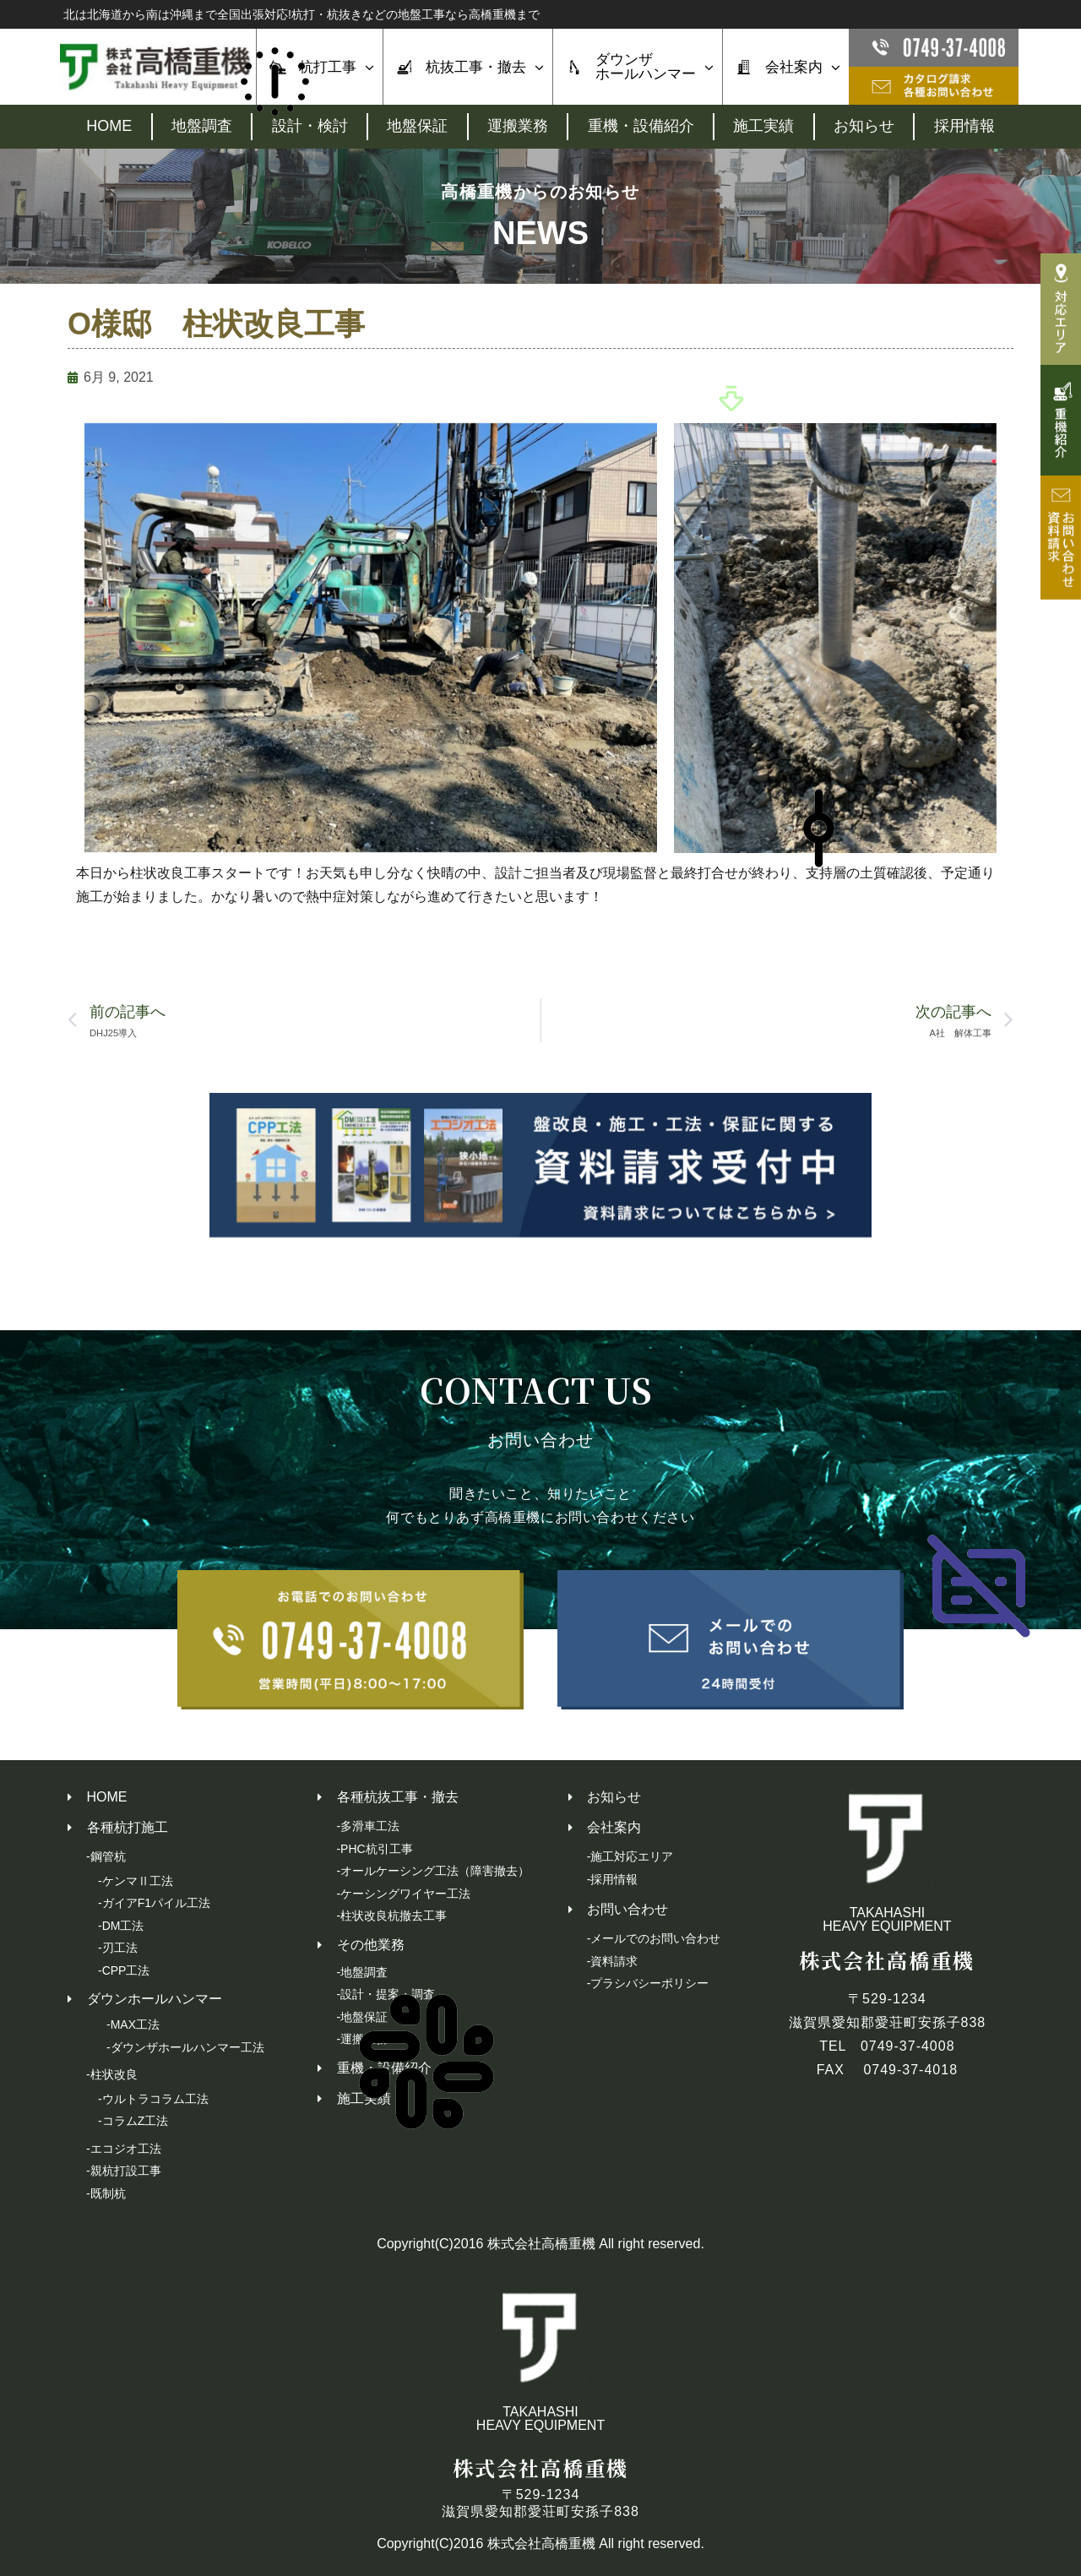 The image size is (1081, 2576). I want to click on view commit history in version control, so click(818, 828).